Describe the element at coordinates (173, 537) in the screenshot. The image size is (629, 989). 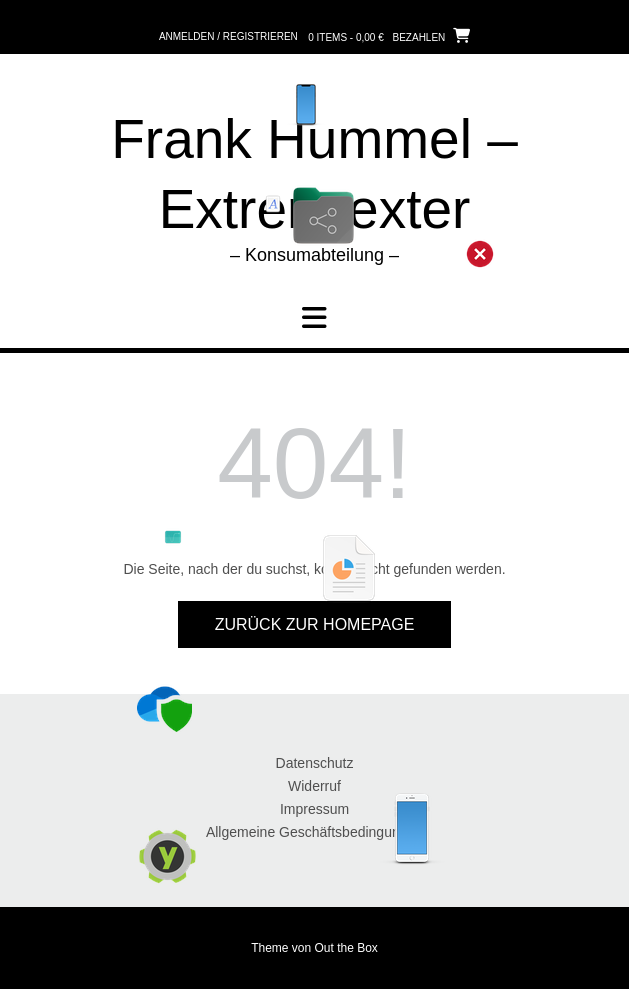
I see `open system resource usage monitor` at that location.